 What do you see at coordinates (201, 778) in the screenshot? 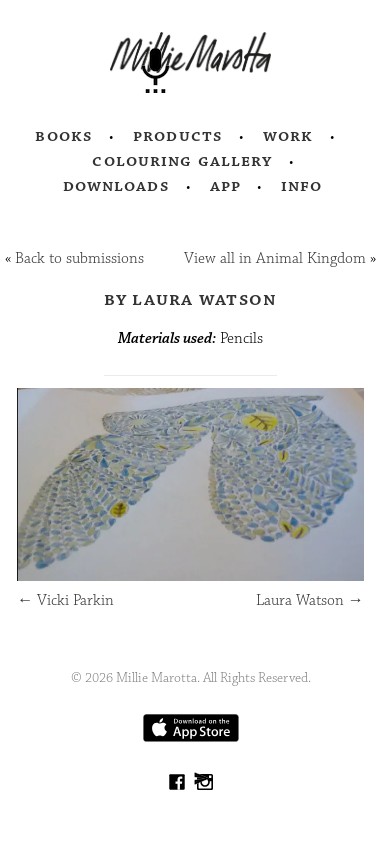
I see `send a message or submit content` at bounding box center [201, 778].